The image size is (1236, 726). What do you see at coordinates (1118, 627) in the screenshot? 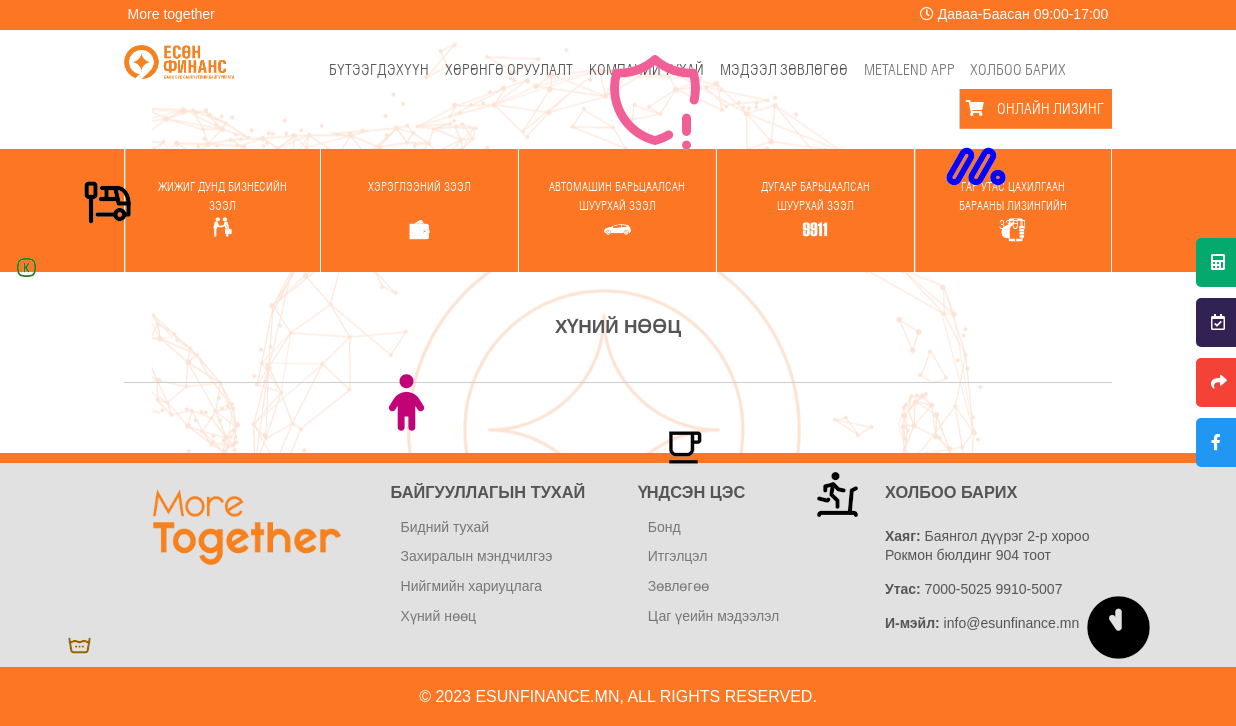
I see `indicates time at 11 o'clock` at bounding box center [1118, 627].